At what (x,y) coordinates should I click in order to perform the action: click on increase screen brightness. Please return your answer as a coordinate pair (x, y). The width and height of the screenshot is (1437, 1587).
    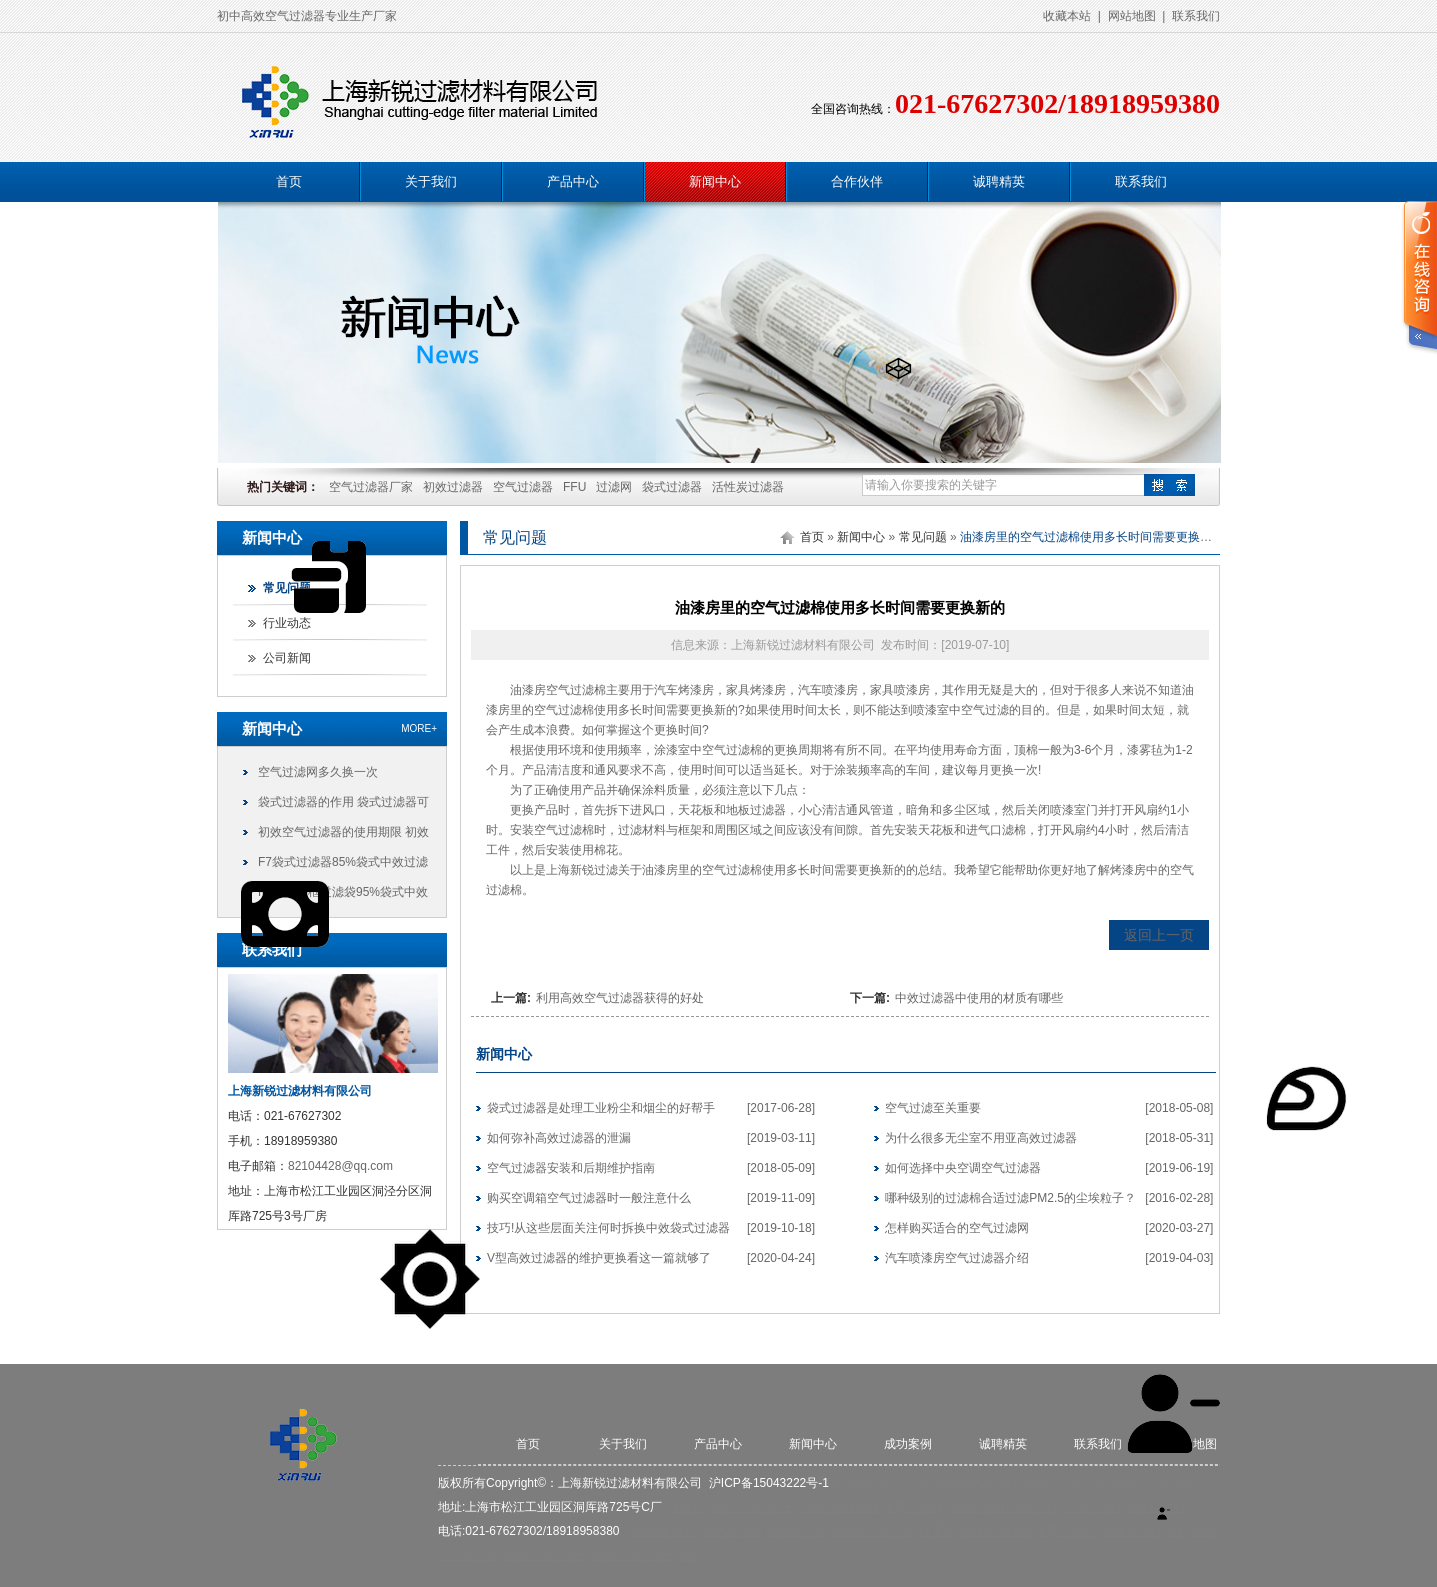
    Looking at the image, I should click on (430, 1279).